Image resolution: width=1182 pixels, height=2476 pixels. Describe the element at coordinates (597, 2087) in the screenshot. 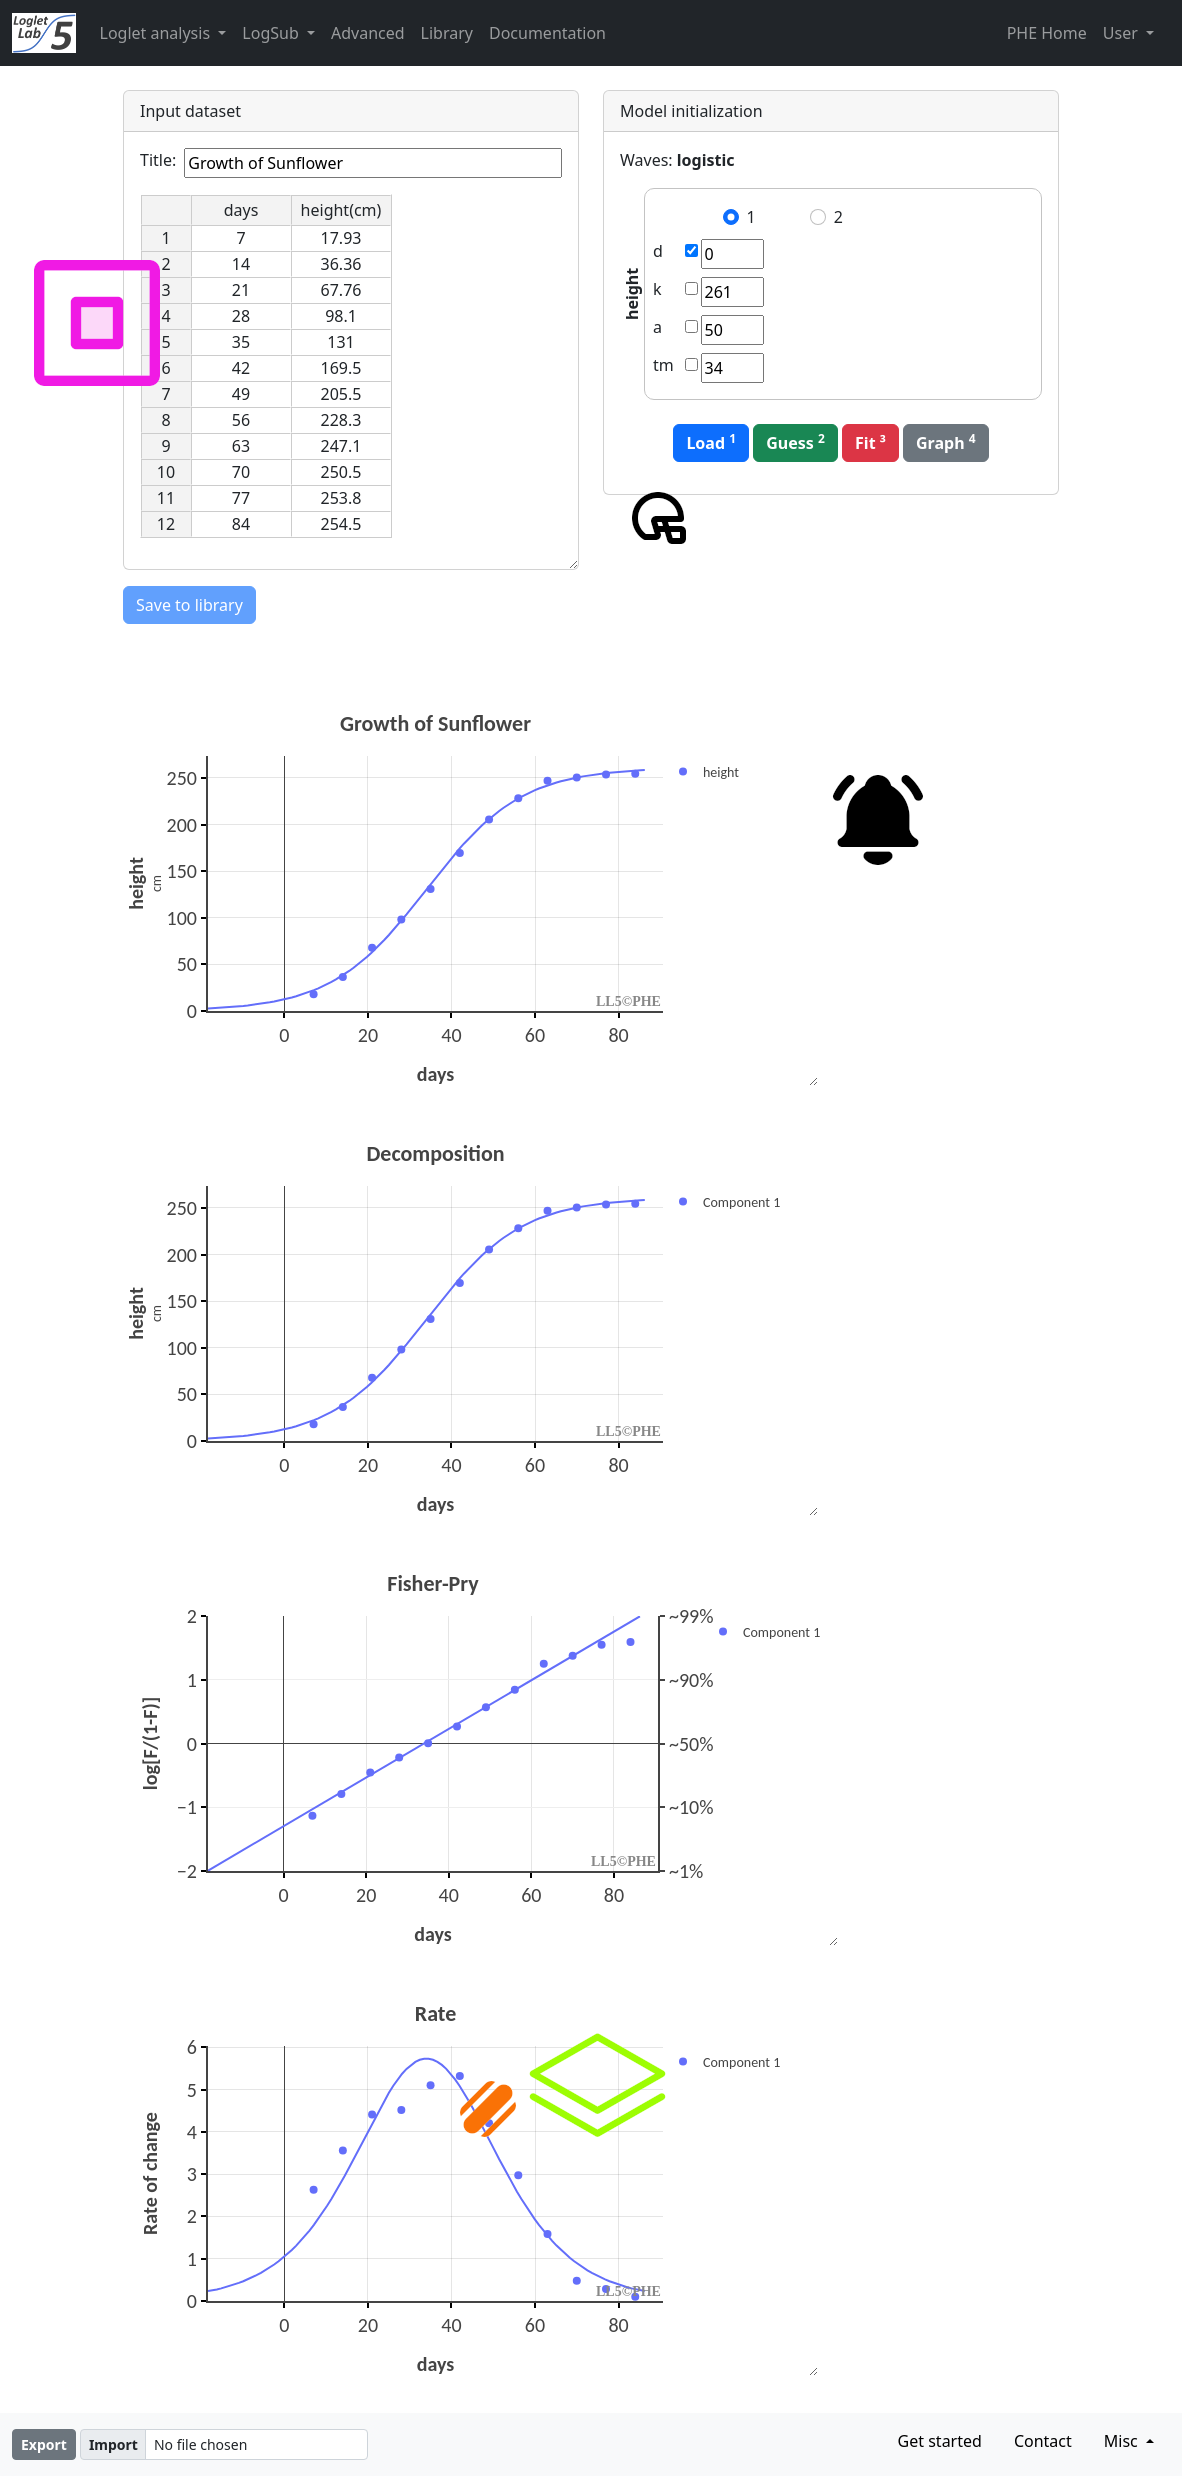

I see `view layers or stacked content` at that location.